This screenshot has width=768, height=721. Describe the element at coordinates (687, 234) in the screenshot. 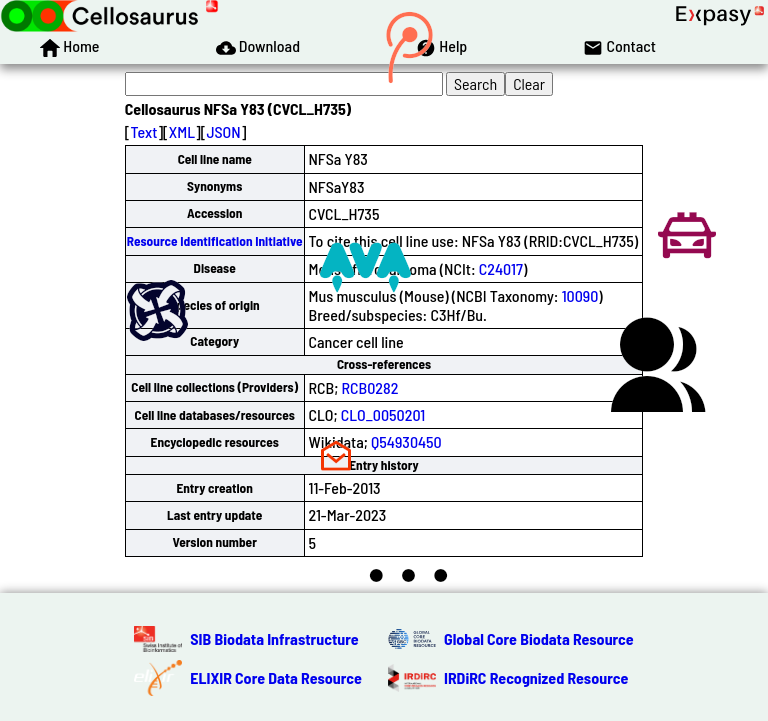

I see `locate nearby police stations` at that location.